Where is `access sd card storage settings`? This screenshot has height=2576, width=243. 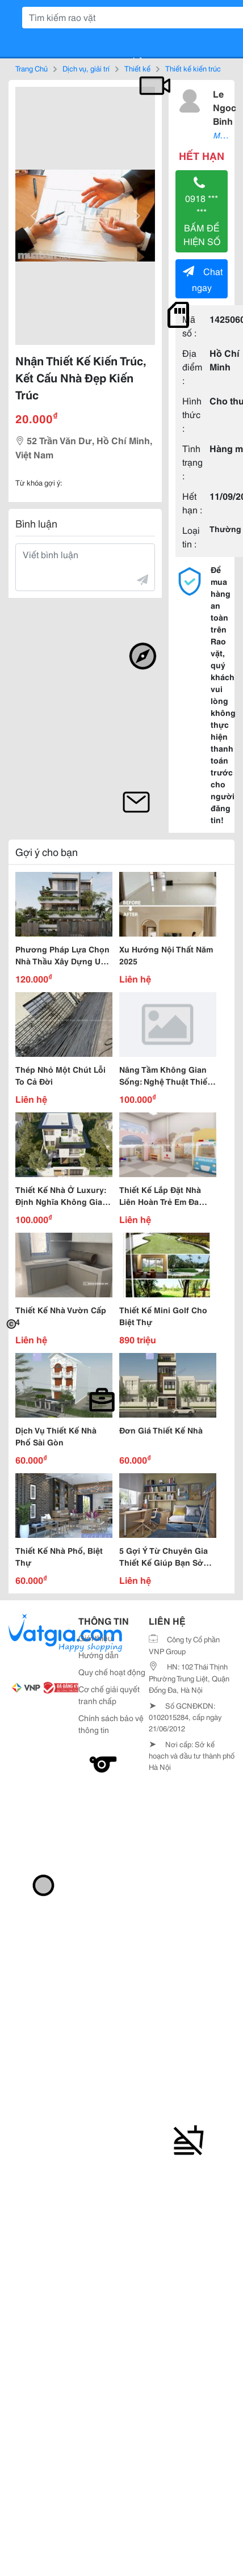
access sd card storage settings is located at coordinates (178, 315).